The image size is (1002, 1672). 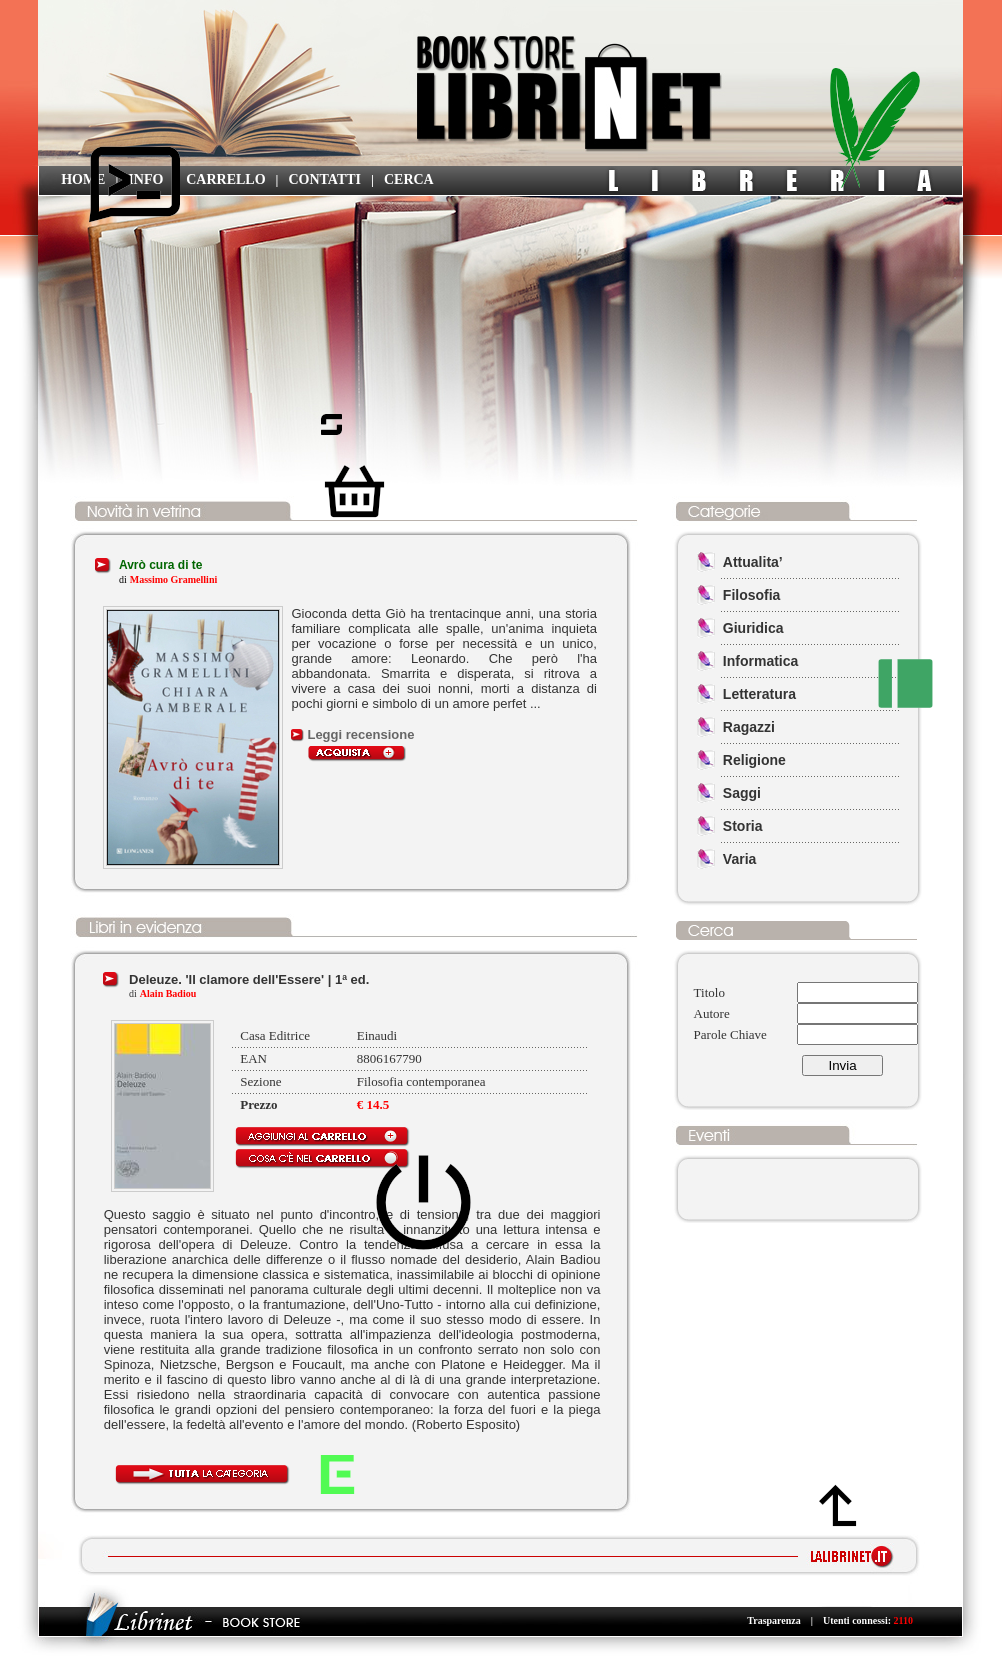 What do you see at coordinates (331, 424) in the screenshot?
I see `start.gg logo` at bounding box center [331, 424].